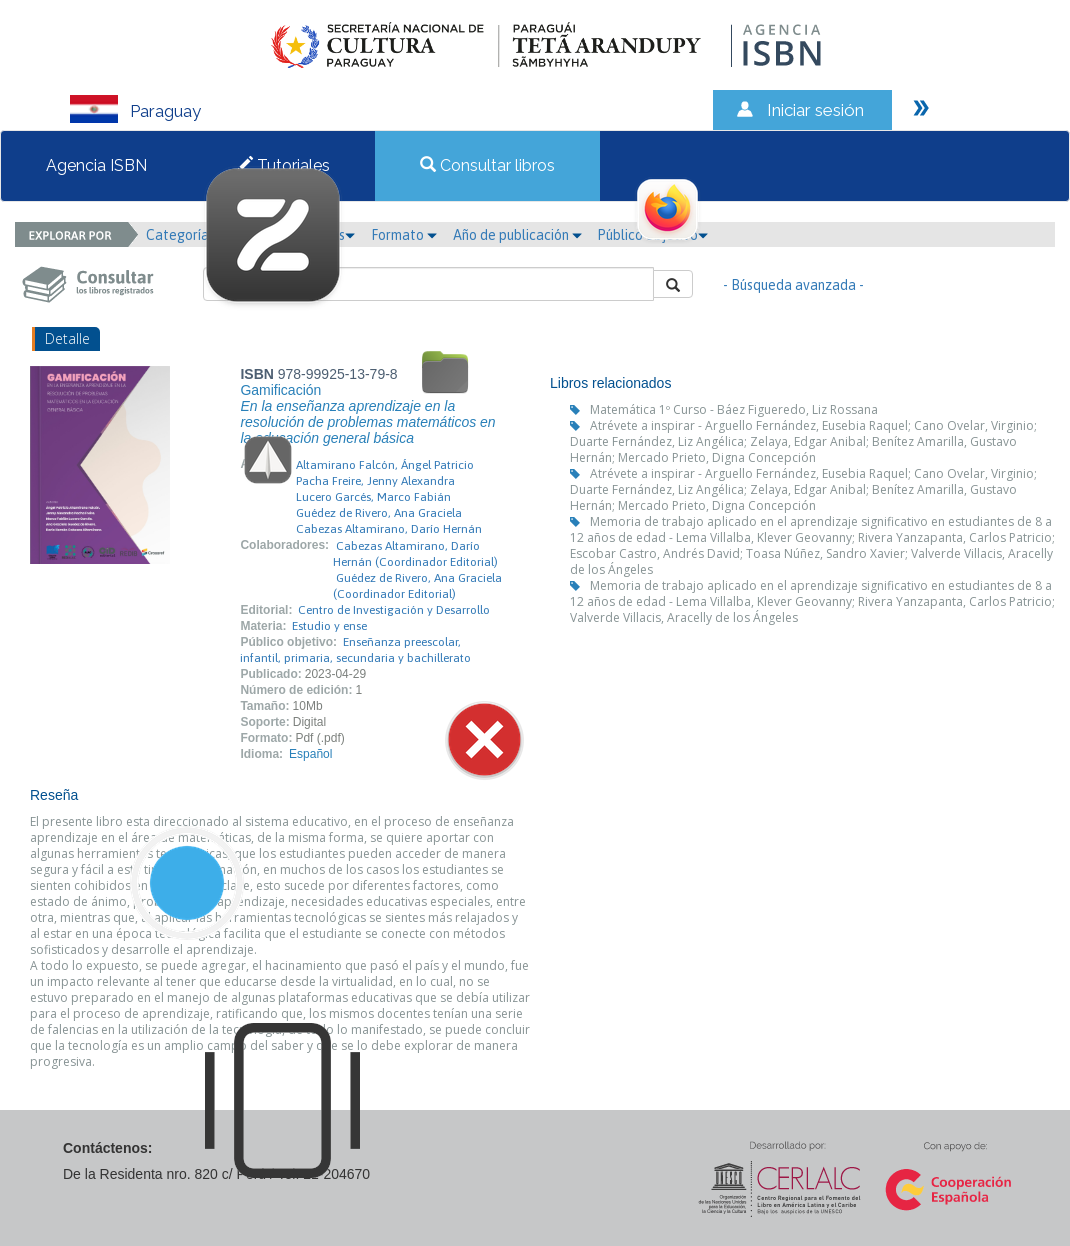 This screenshot has width=1070, height=1246. I want to click on send or share content, so click(268, 460).